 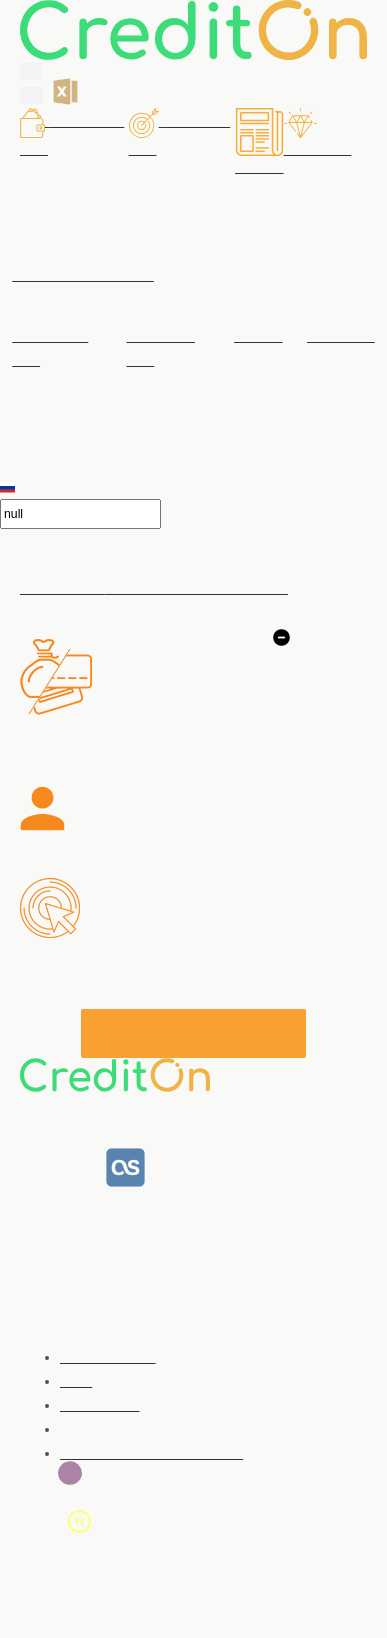 I want to click on pause media playback, so click(x=79, y=1521).